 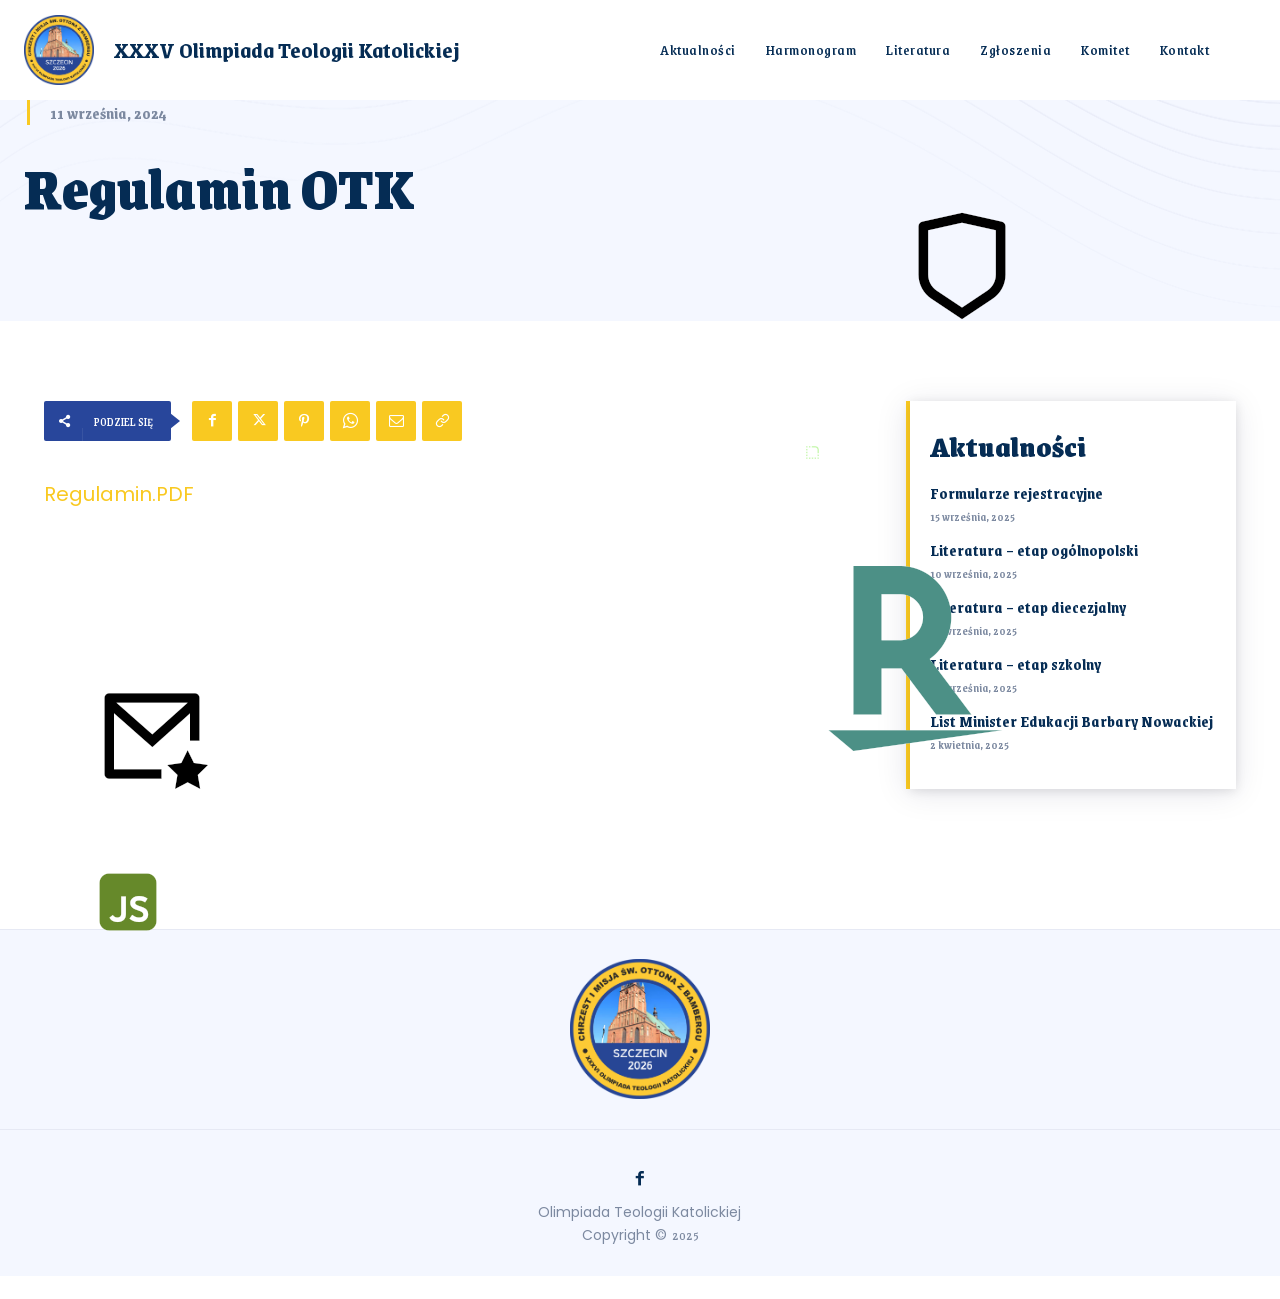 What do you see at coordinates (152, 736) in the screenshot?
I see `view starred or important emails` at bounding box center [152, 736].